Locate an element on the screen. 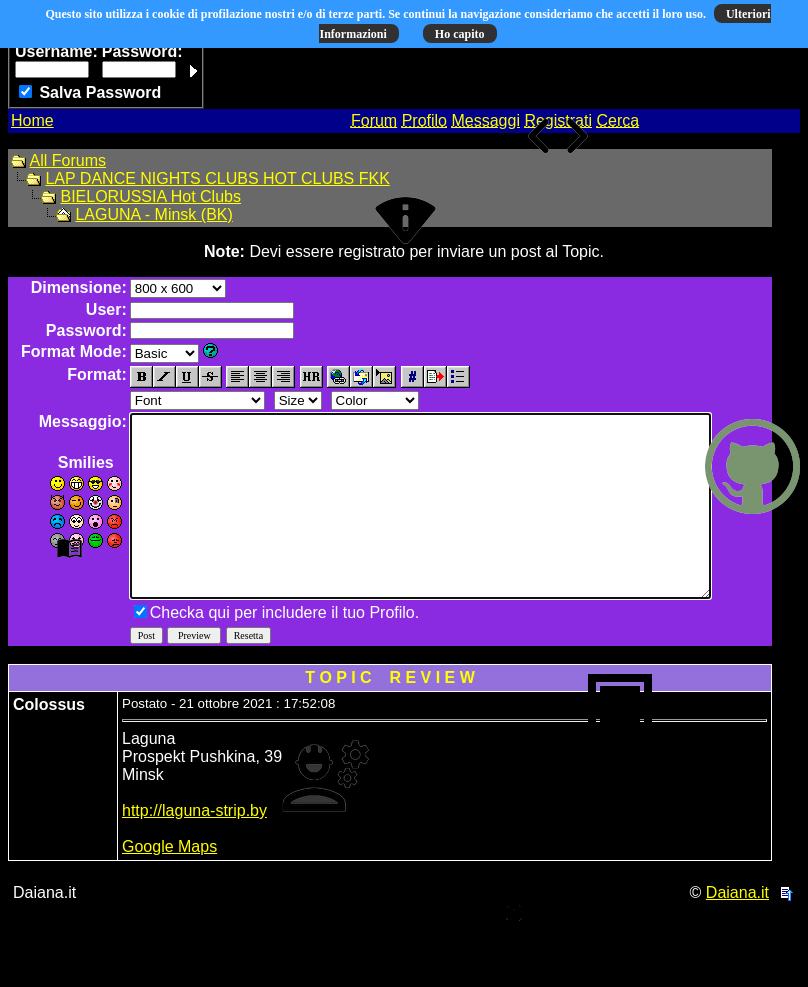  download file or content is located at coordinates (514, 913).